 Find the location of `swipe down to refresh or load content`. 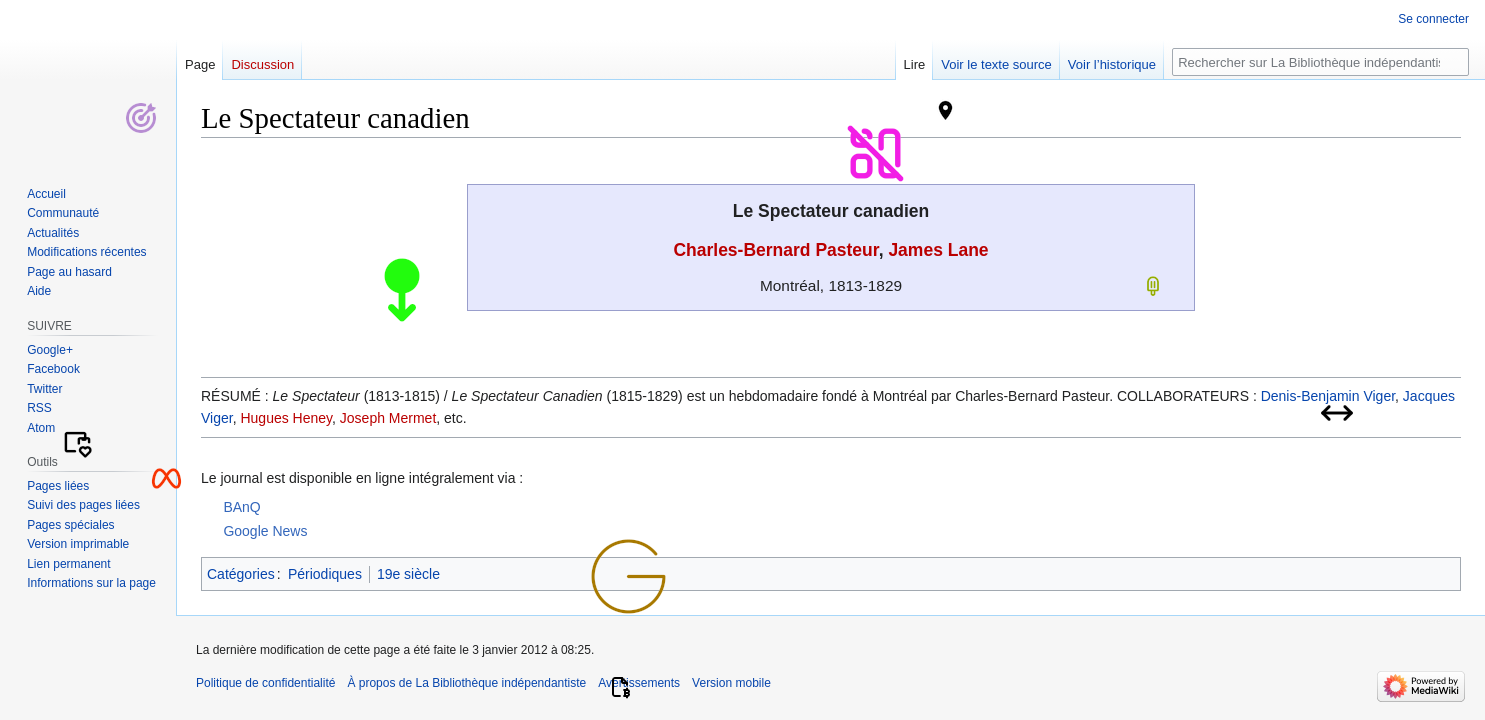

swipe down to refresh or load content is located at coordinates (402, 290).